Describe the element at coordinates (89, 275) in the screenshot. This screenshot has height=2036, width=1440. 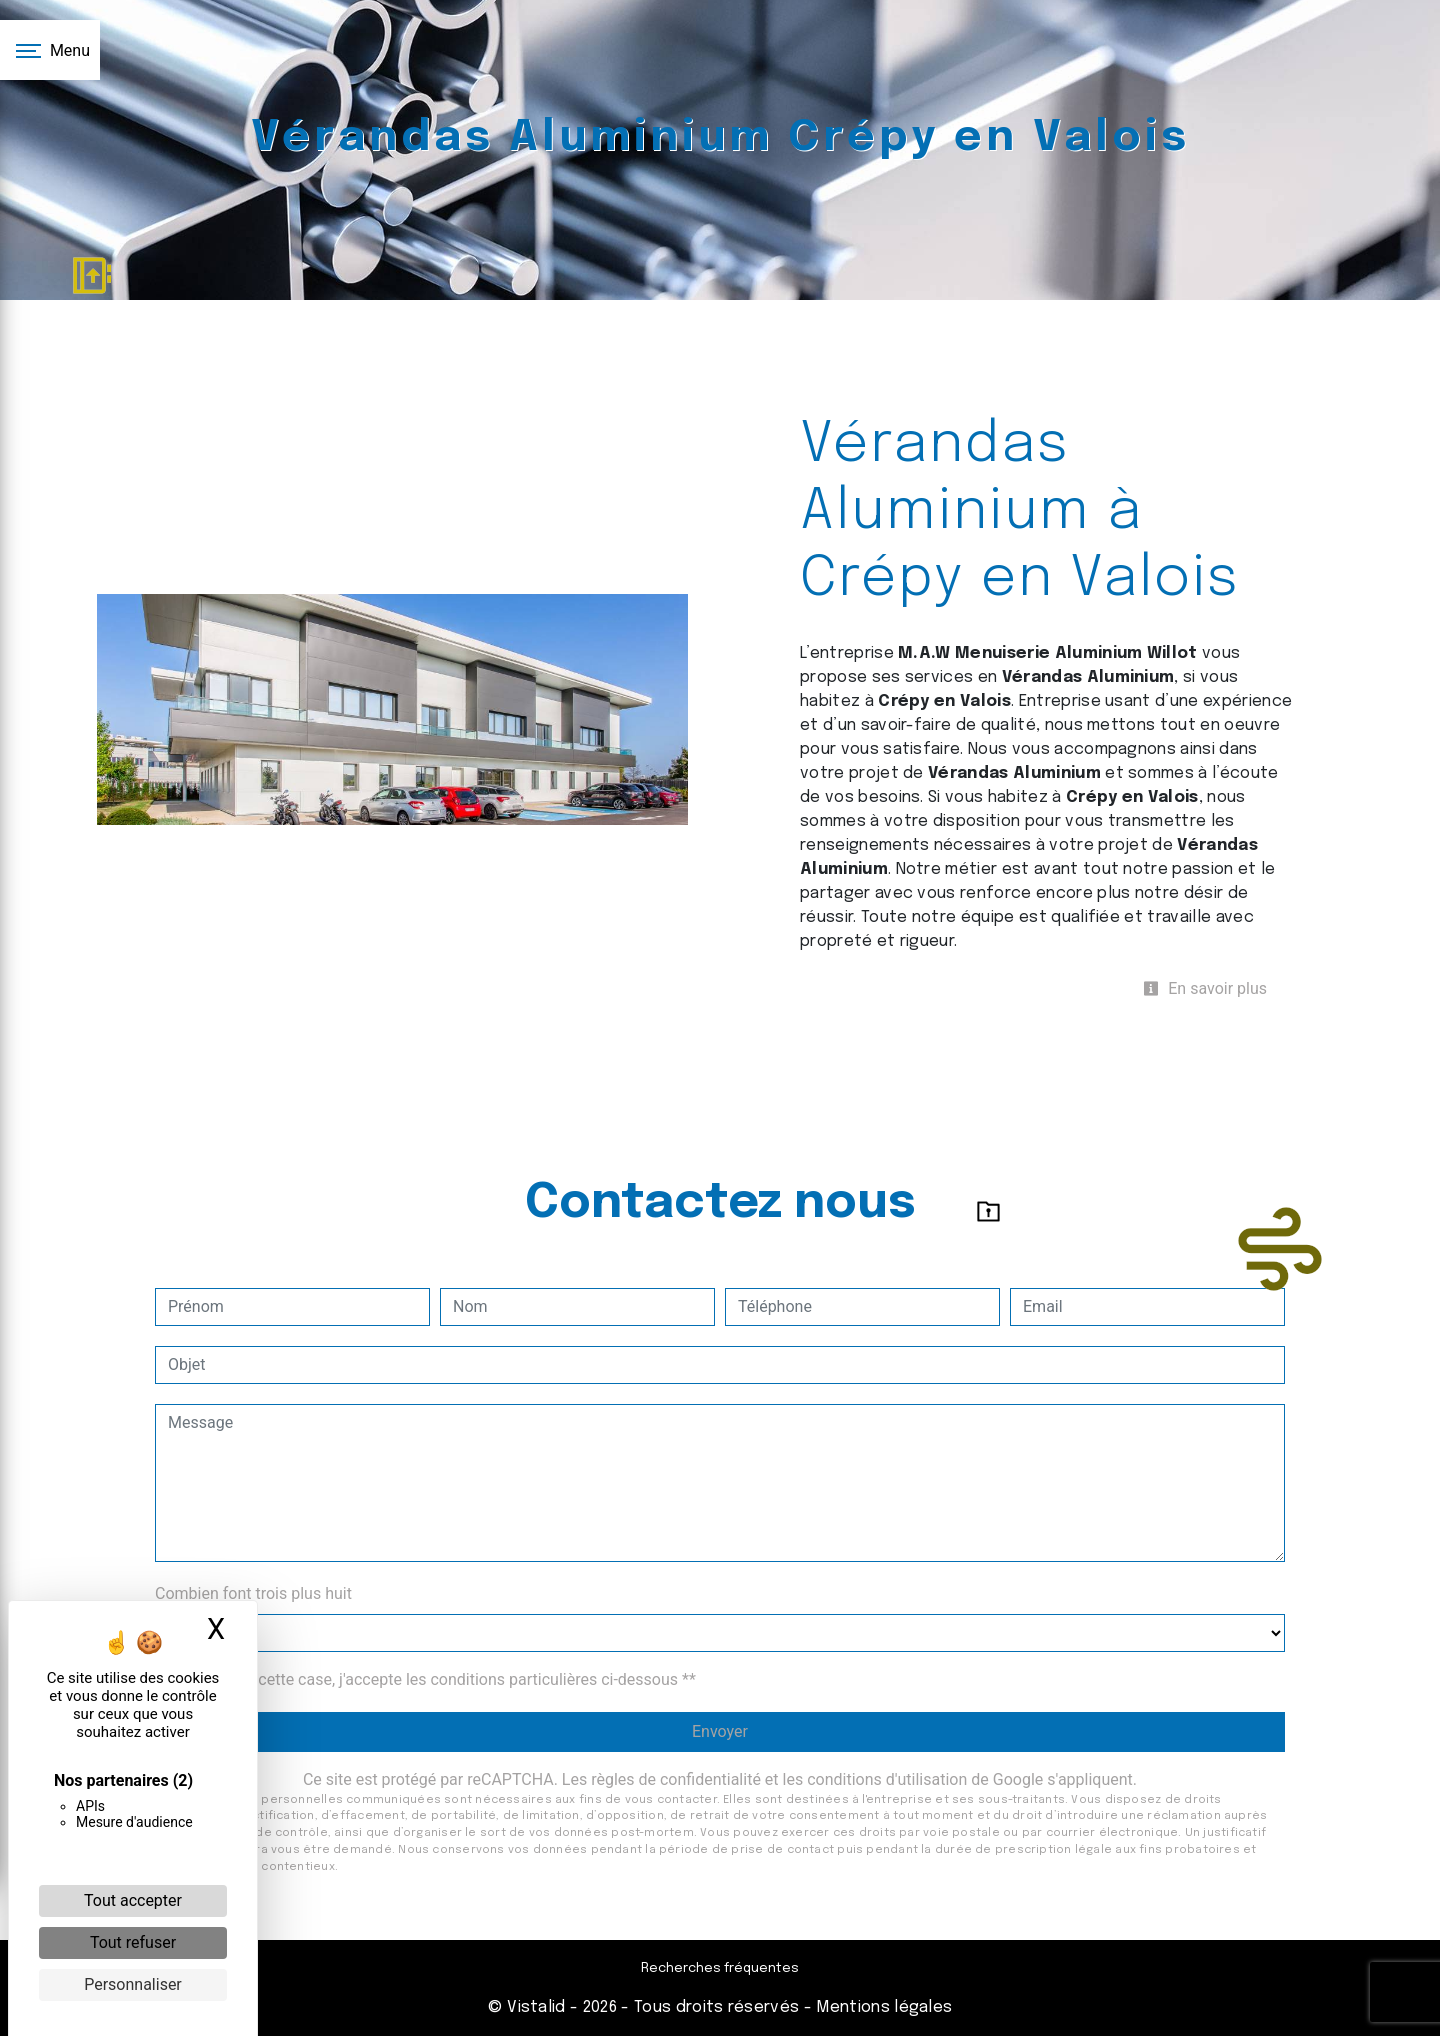
I see `upload contacts from address book` at that location.